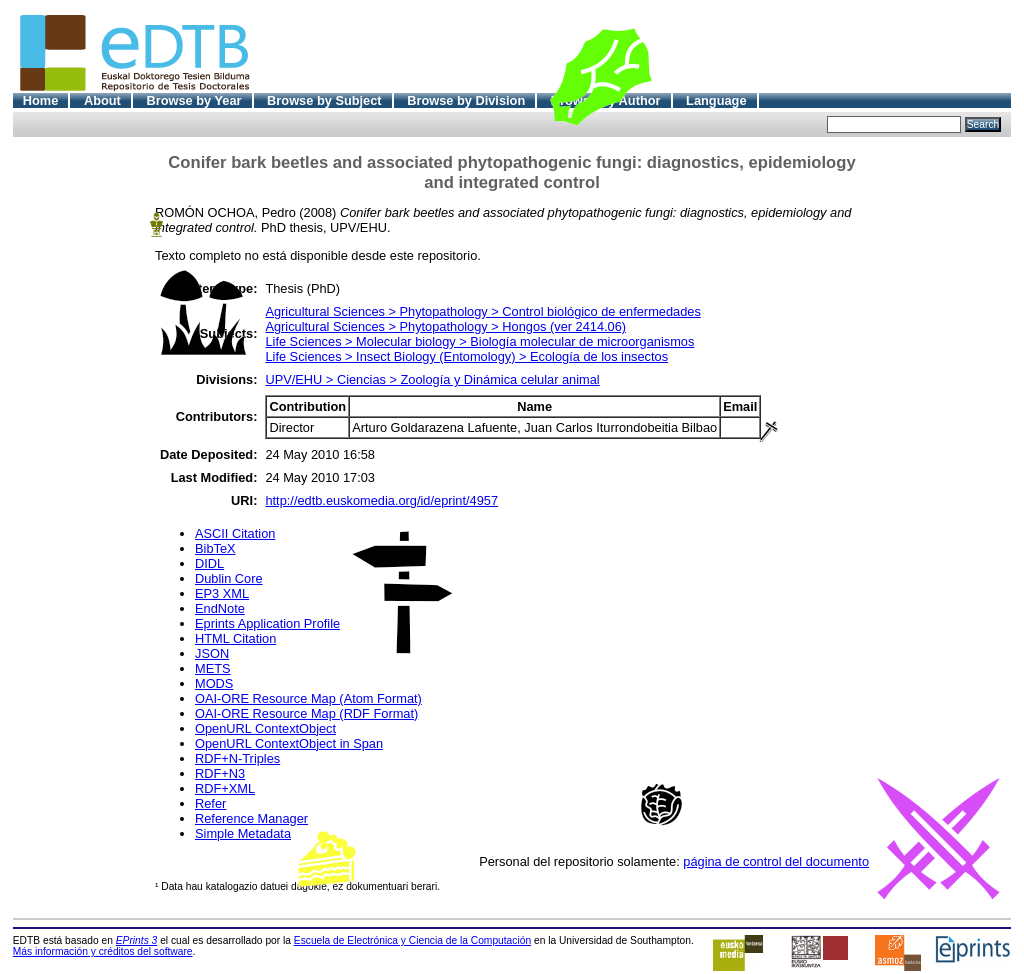  I want to click on craft or upgrade primitive tools, so click(601, 77).